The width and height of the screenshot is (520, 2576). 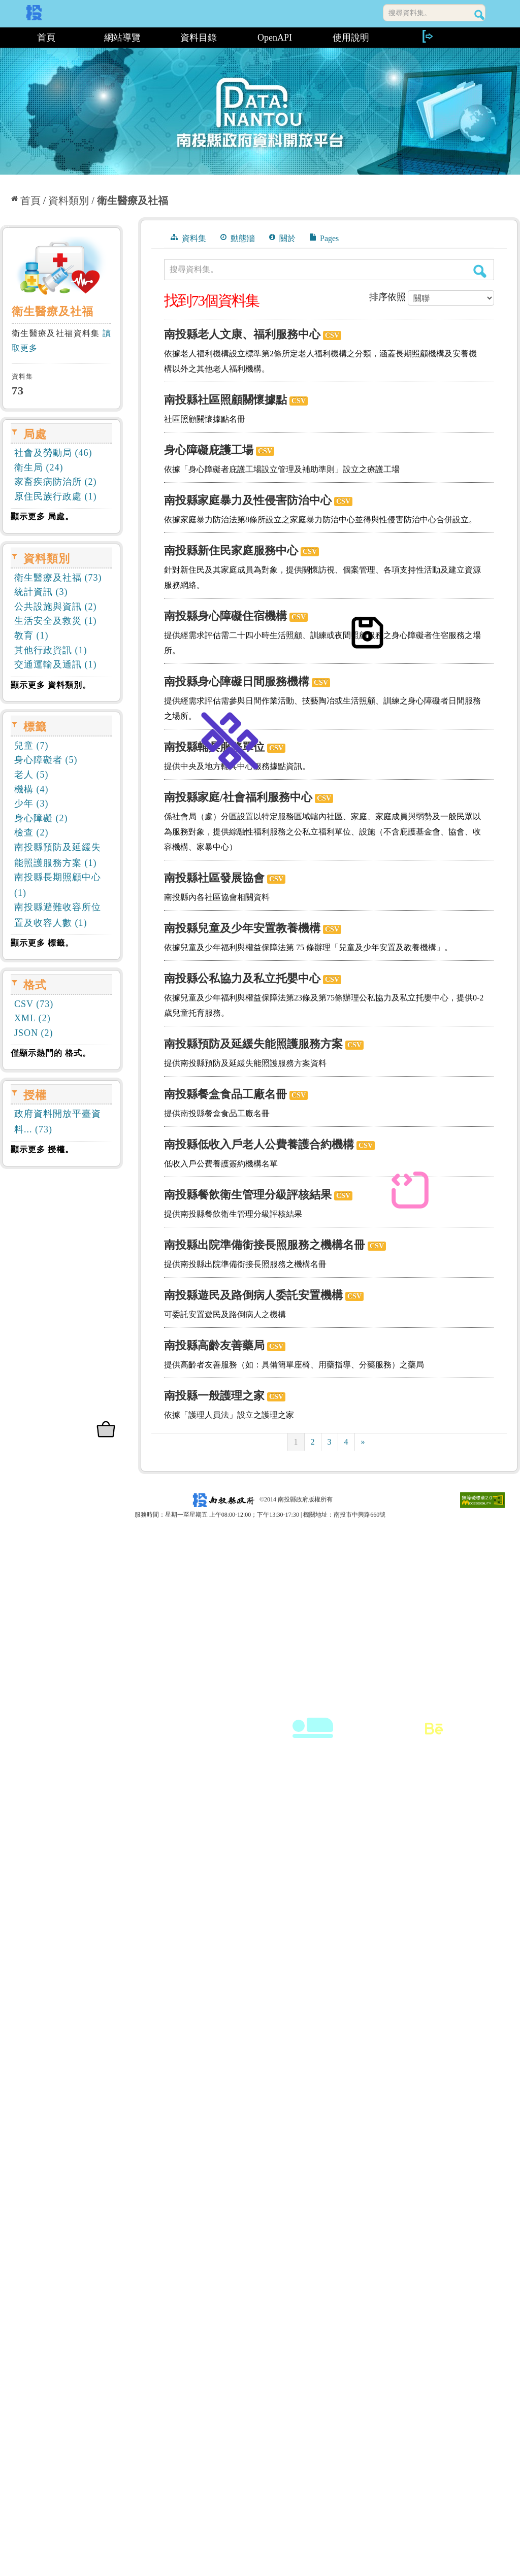 I want to click on link to Behance portfolio, so click(x=433, y=1728).